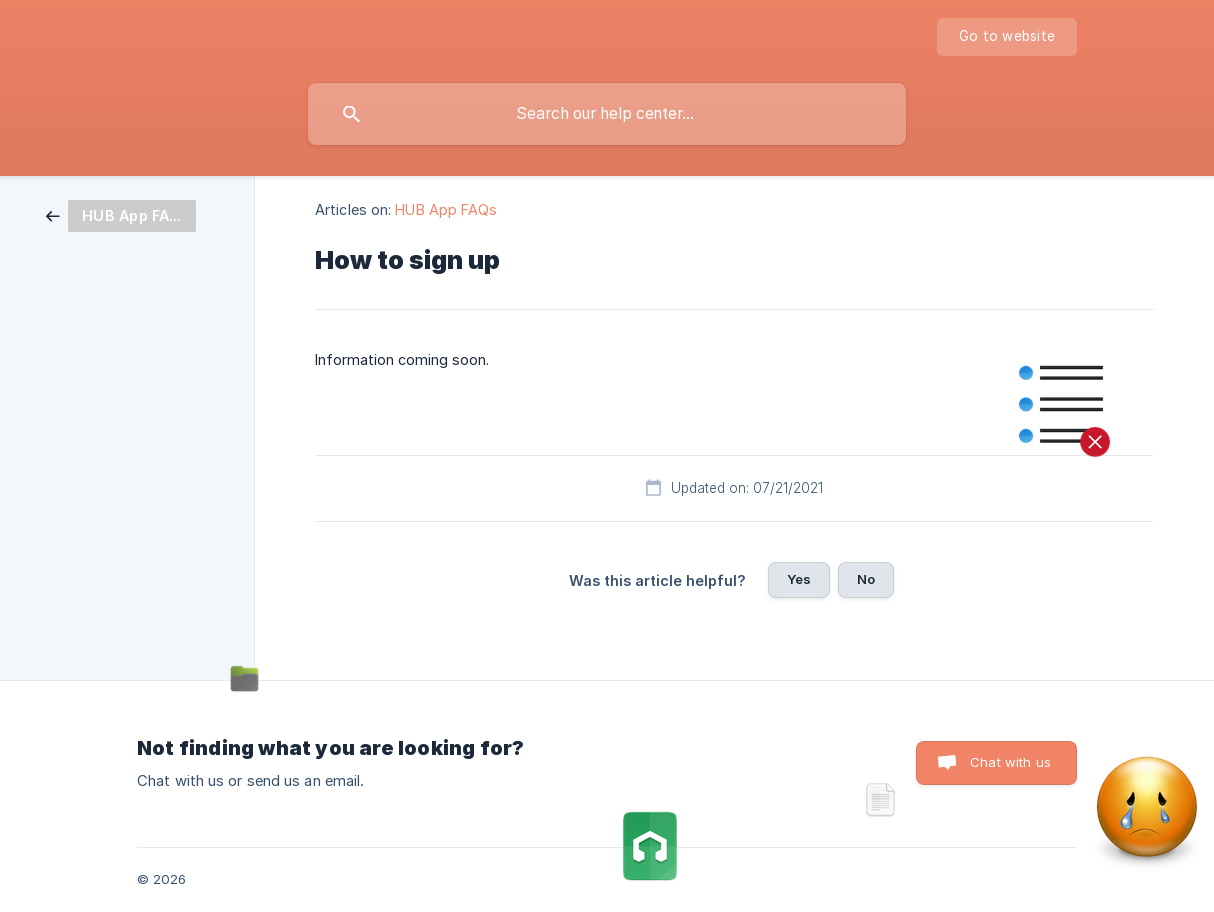  Describe the element at coordinates (244, 678) in the screenshot. I see `indicates a folder is ready to accept dragged items` at that location.